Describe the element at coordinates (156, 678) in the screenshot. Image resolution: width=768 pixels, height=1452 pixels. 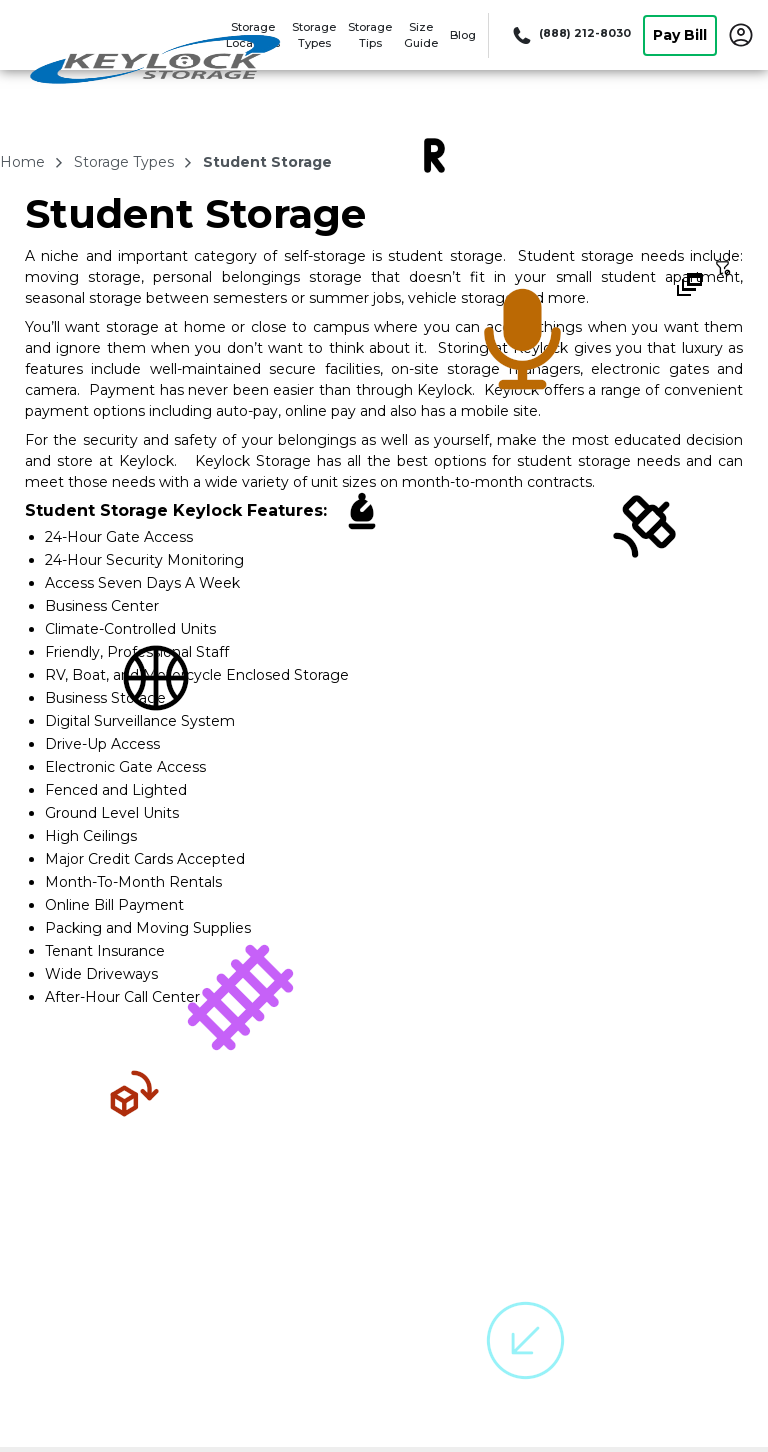
I see `access sports or basketball-related content` at that location.